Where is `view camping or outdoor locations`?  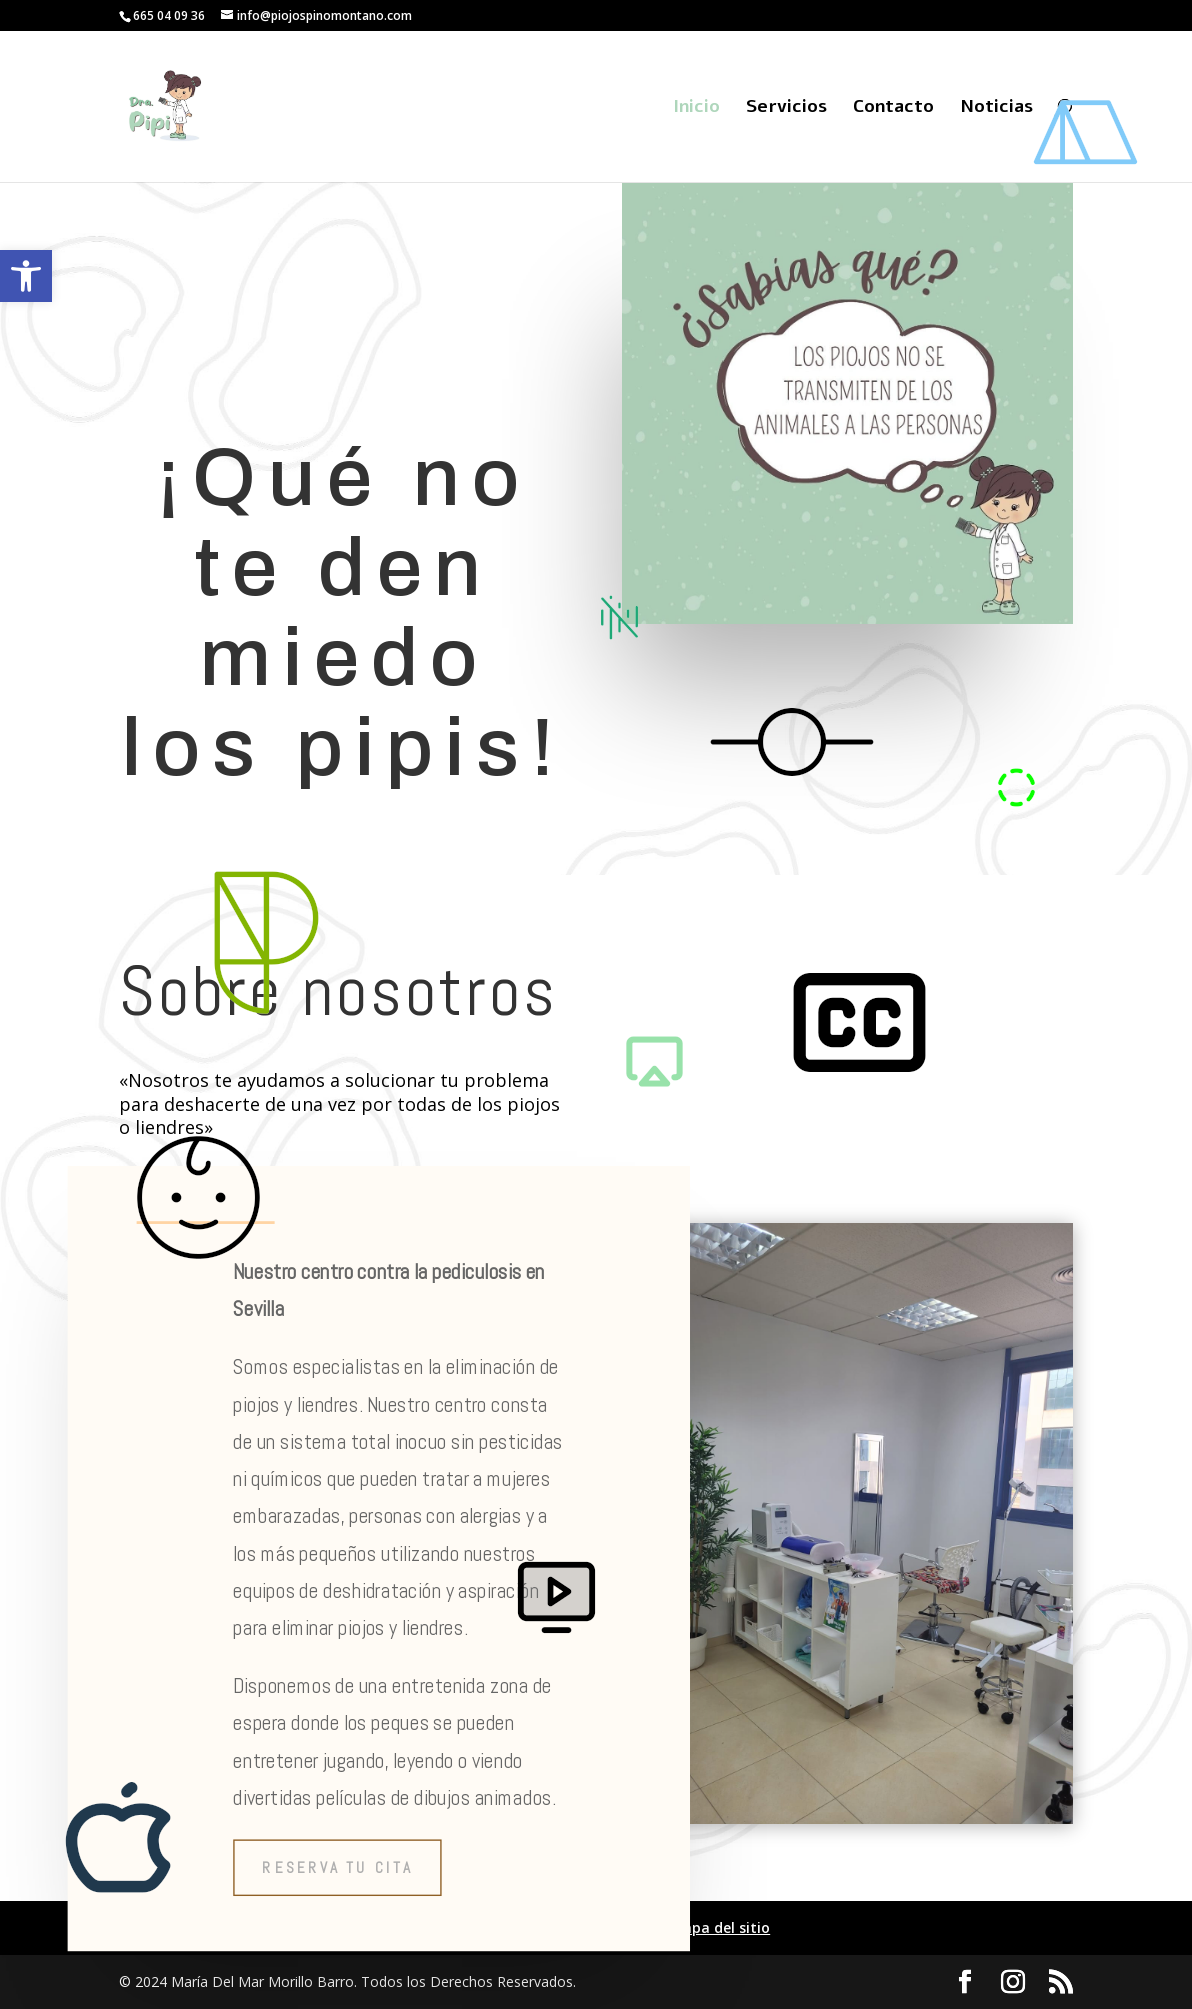 view camping or outdoor locations is located at coordinates (1085, 135).